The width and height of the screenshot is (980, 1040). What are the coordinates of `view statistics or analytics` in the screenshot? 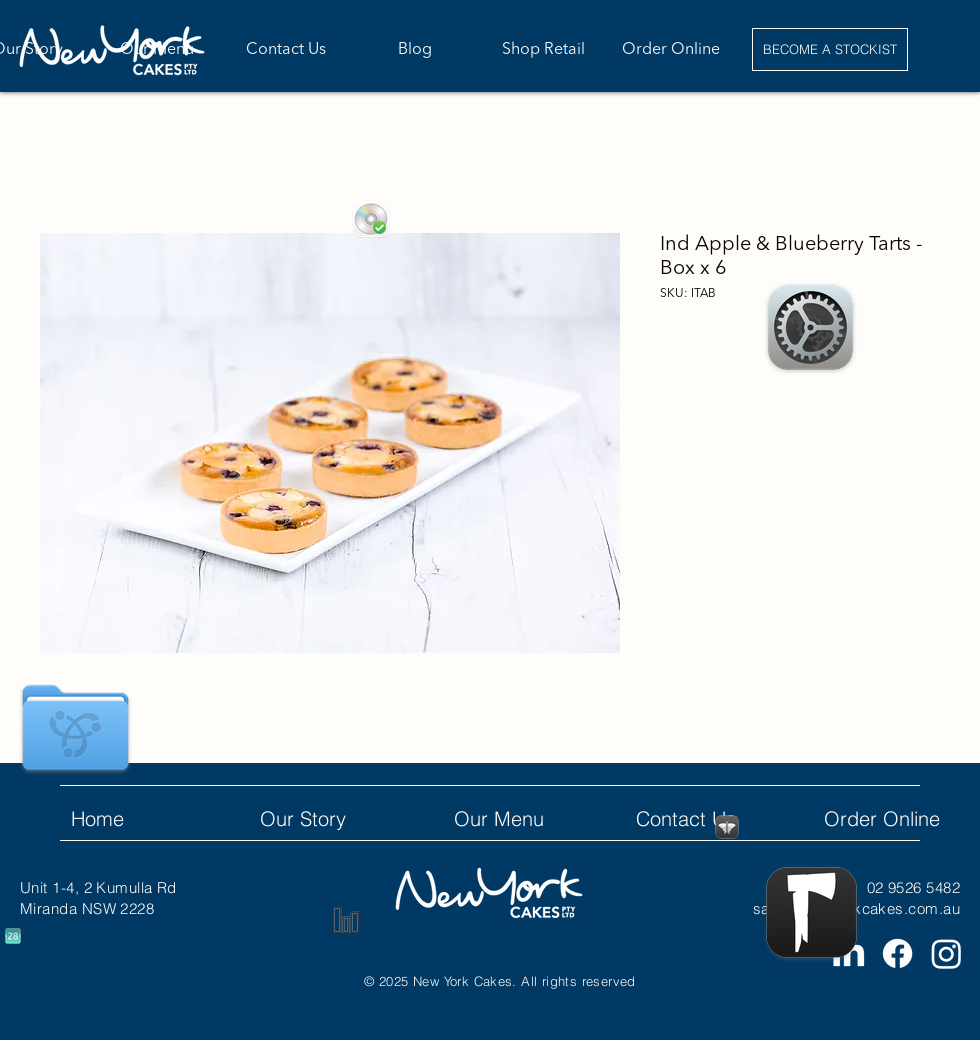 It's located at (346, 920).